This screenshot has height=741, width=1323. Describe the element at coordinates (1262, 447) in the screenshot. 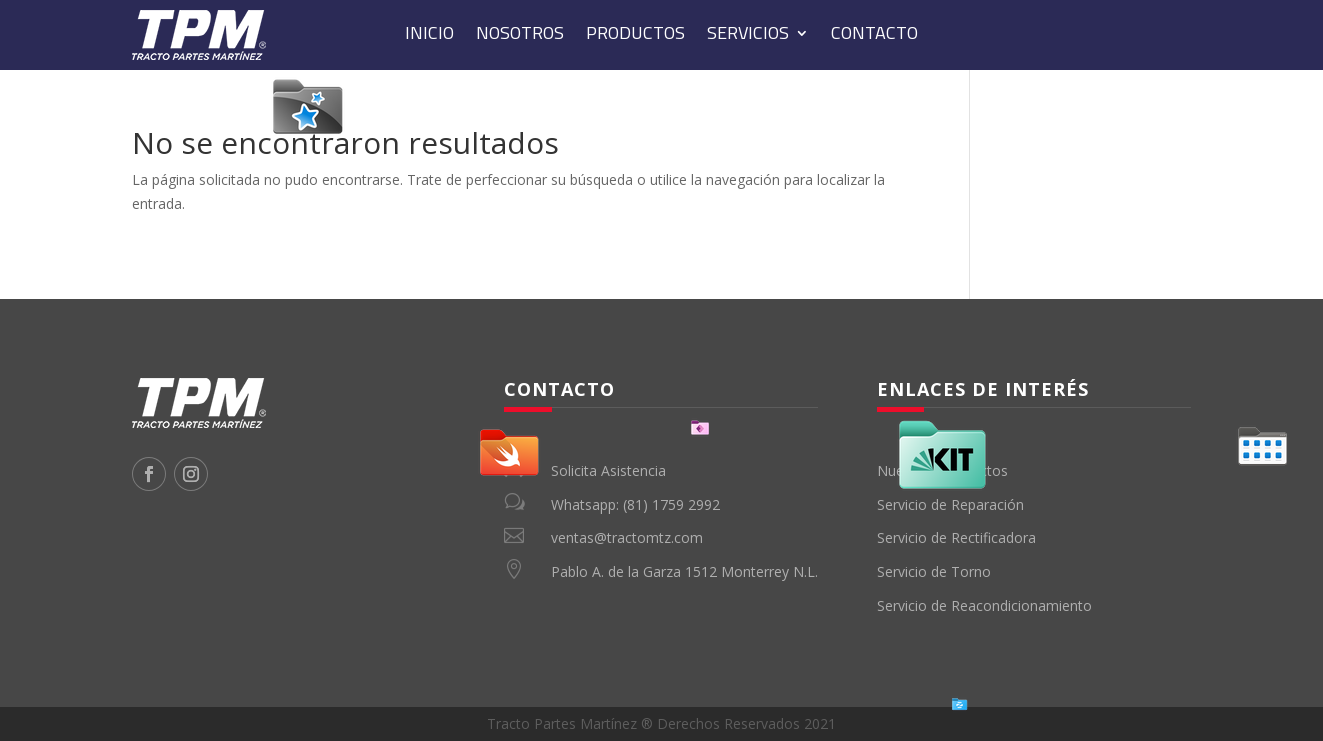

I see `open program manager folder` at that location.